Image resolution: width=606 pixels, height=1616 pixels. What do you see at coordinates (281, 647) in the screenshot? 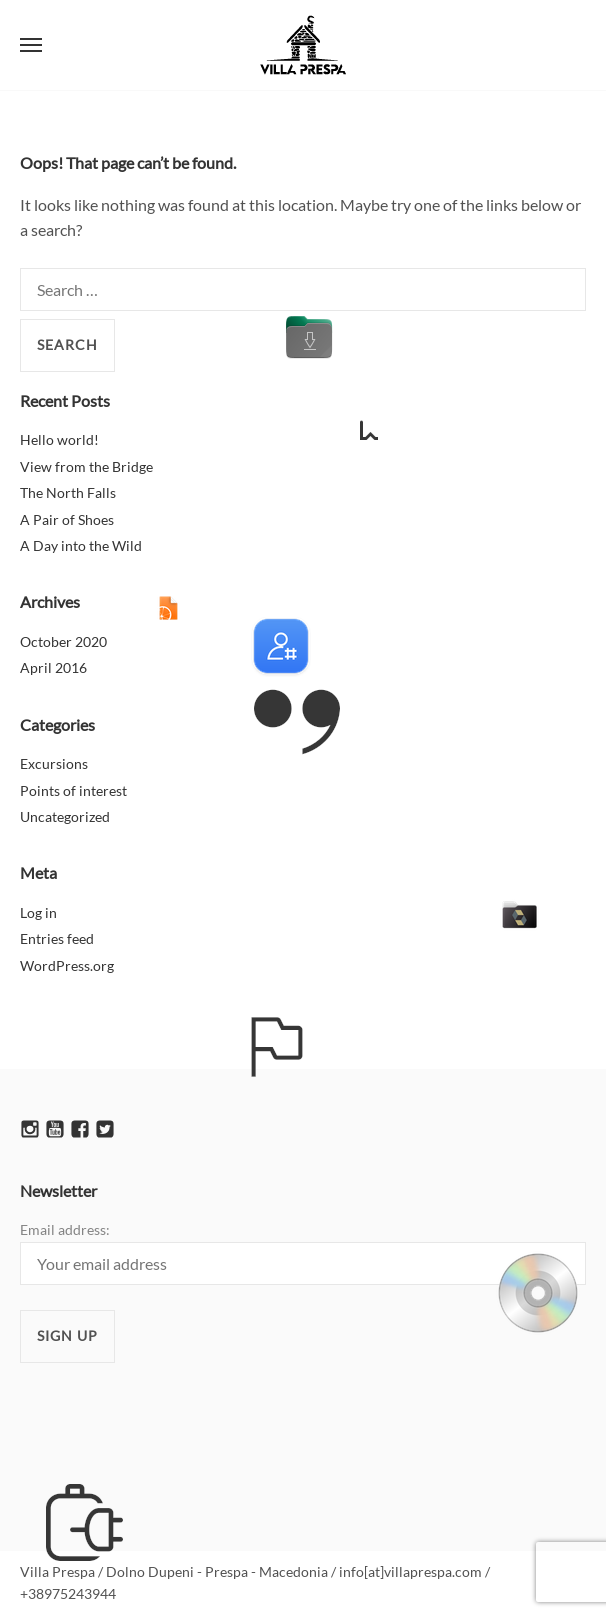
I see `access administrator or sudo user preferences` at bounding box center [281, 647].